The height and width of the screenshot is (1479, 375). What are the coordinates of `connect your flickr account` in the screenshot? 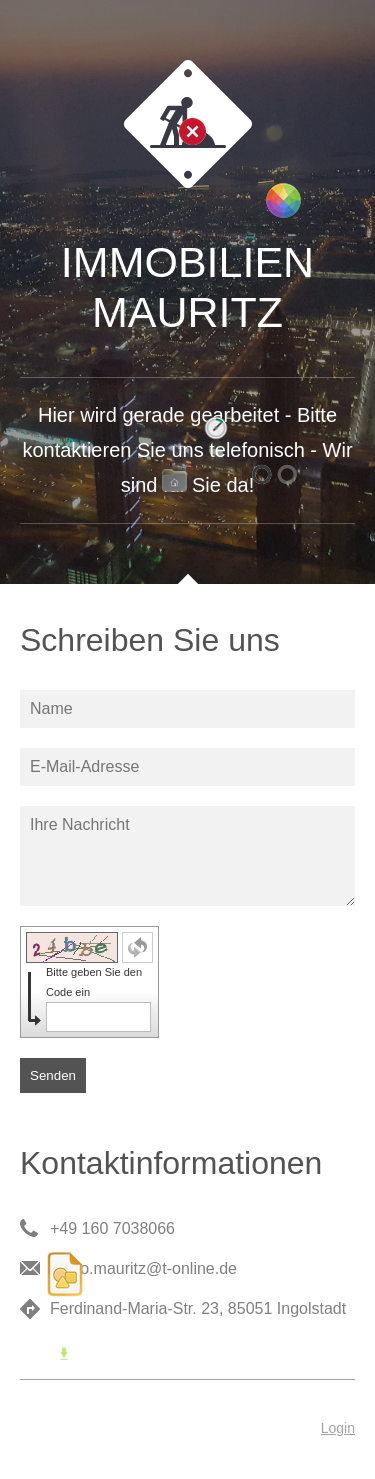 It's located at (274, 474).